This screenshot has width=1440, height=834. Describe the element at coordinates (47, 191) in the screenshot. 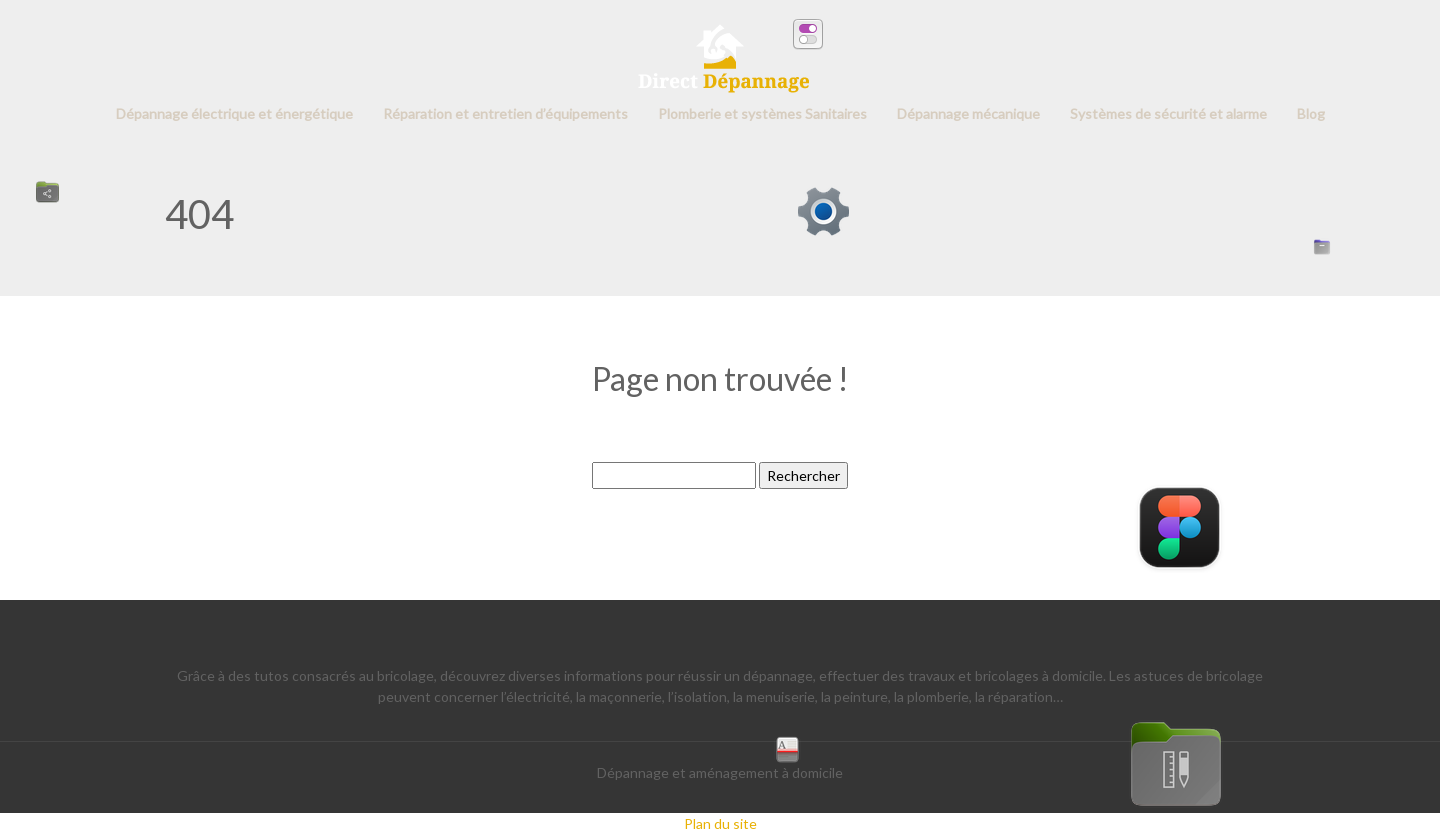

I see `access your public shared folder` at that location.